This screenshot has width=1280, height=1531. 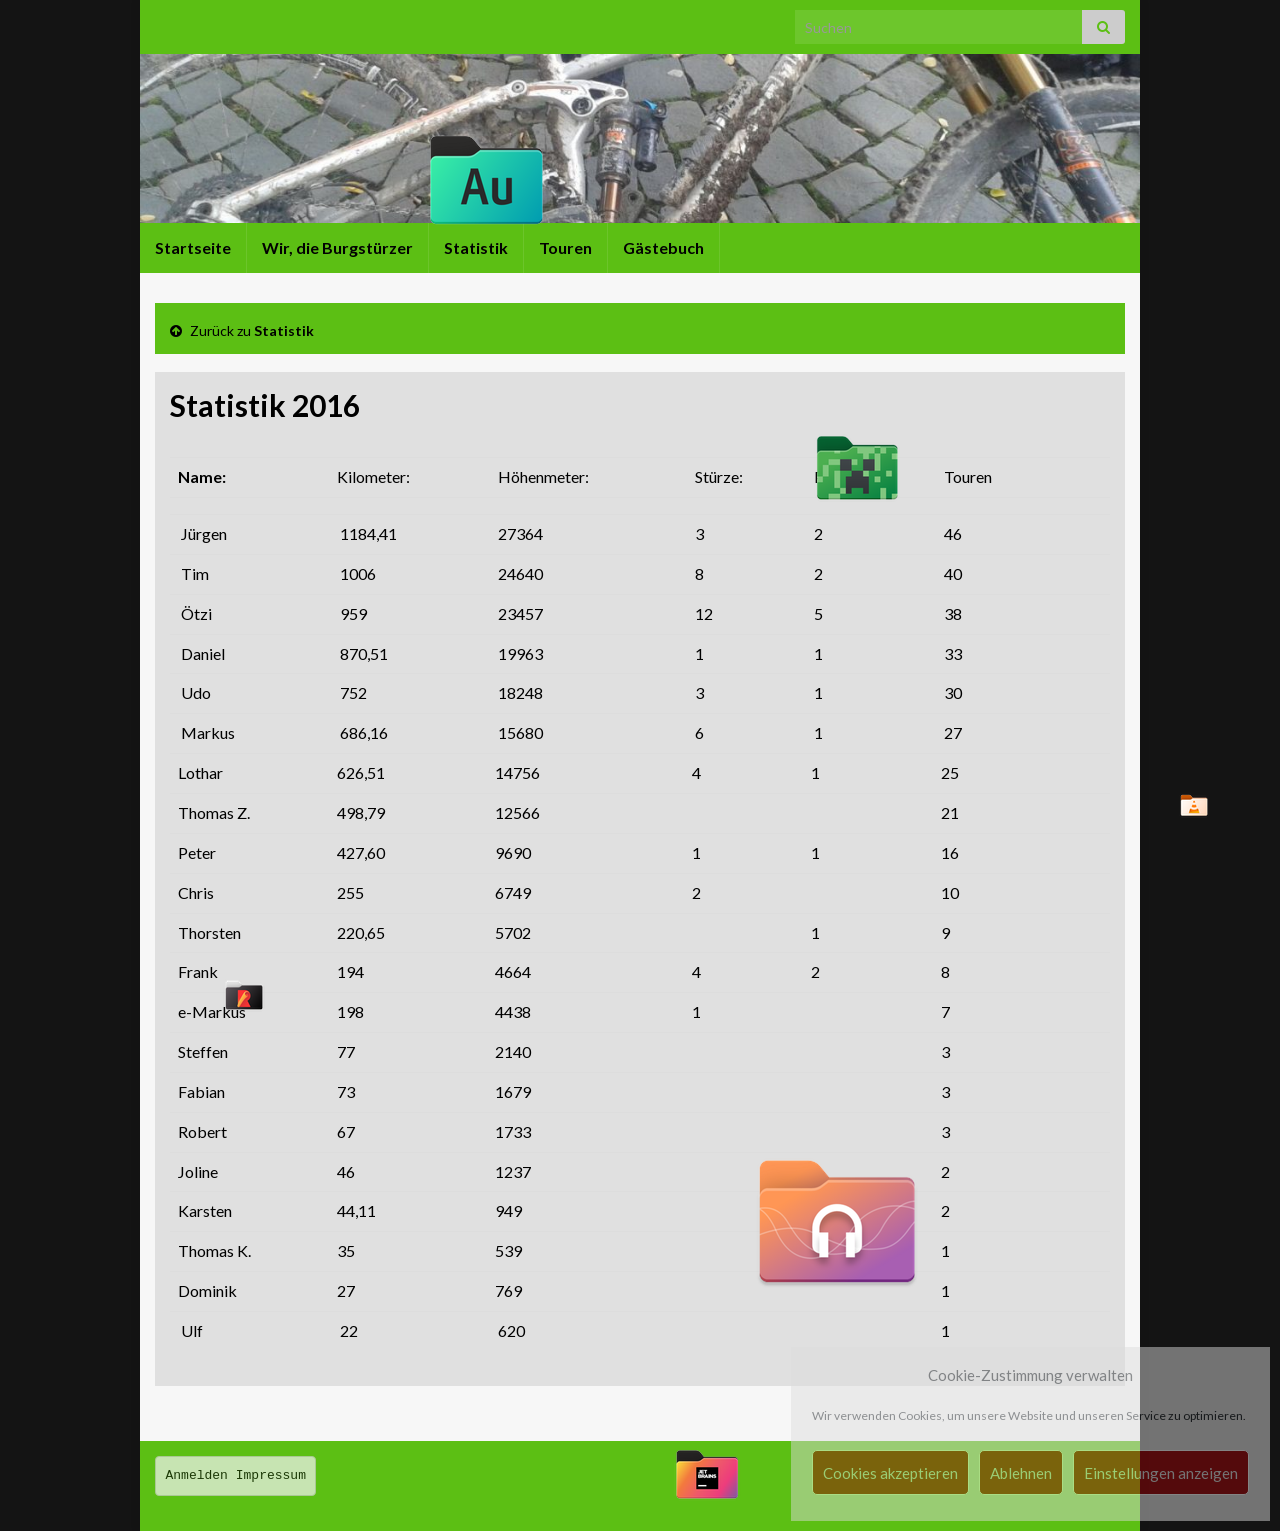 I want to click on open rollup.js project folder, so click(x=244, y=996).